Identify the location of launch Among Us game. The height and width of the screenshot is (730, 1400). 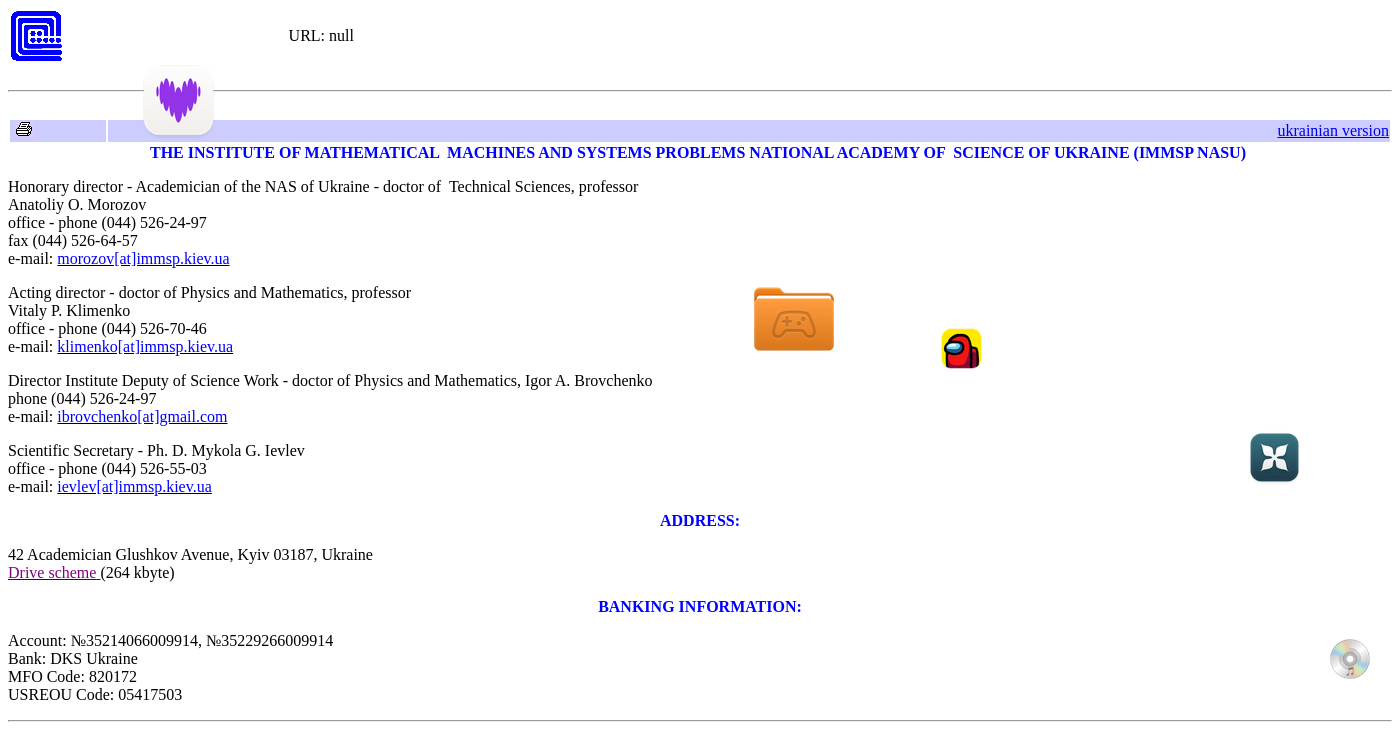
(961, 348).